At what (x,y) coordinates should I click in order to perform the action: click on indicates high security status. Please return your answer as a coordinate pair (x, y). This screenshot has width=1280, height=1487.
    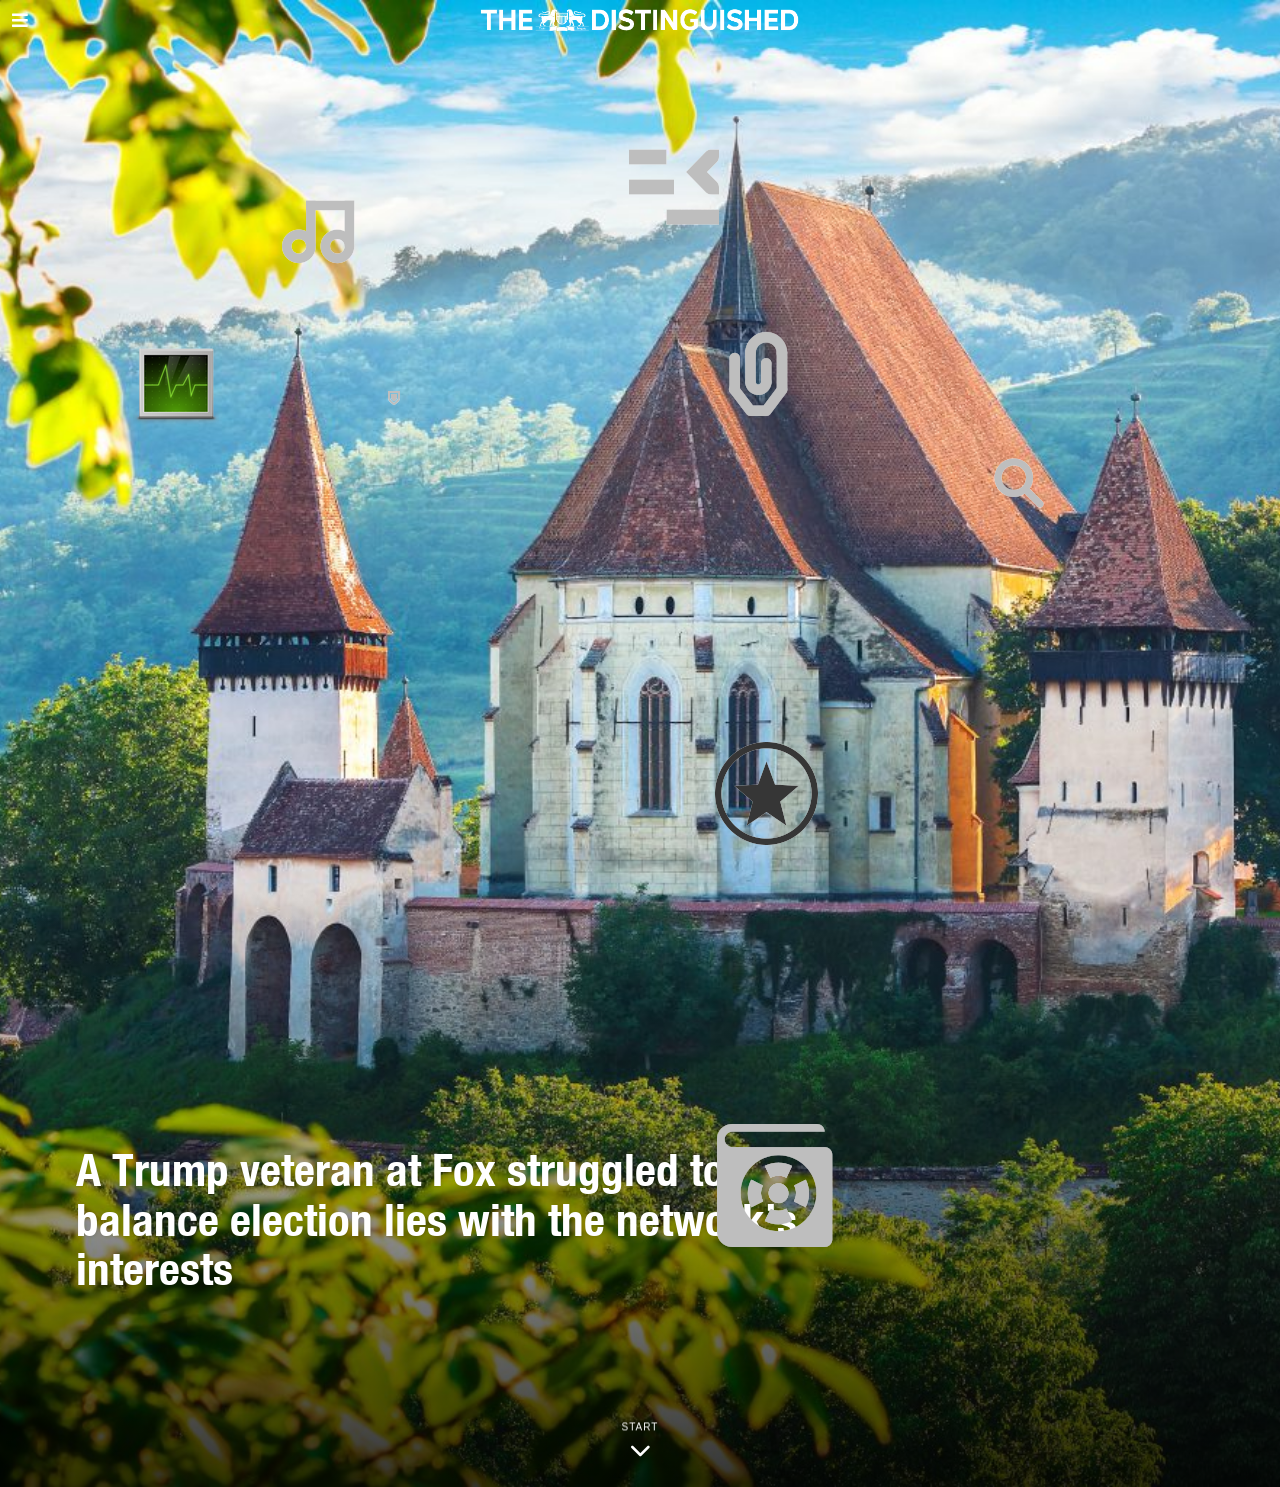
    Looking at the image, I should click on (394, 398).